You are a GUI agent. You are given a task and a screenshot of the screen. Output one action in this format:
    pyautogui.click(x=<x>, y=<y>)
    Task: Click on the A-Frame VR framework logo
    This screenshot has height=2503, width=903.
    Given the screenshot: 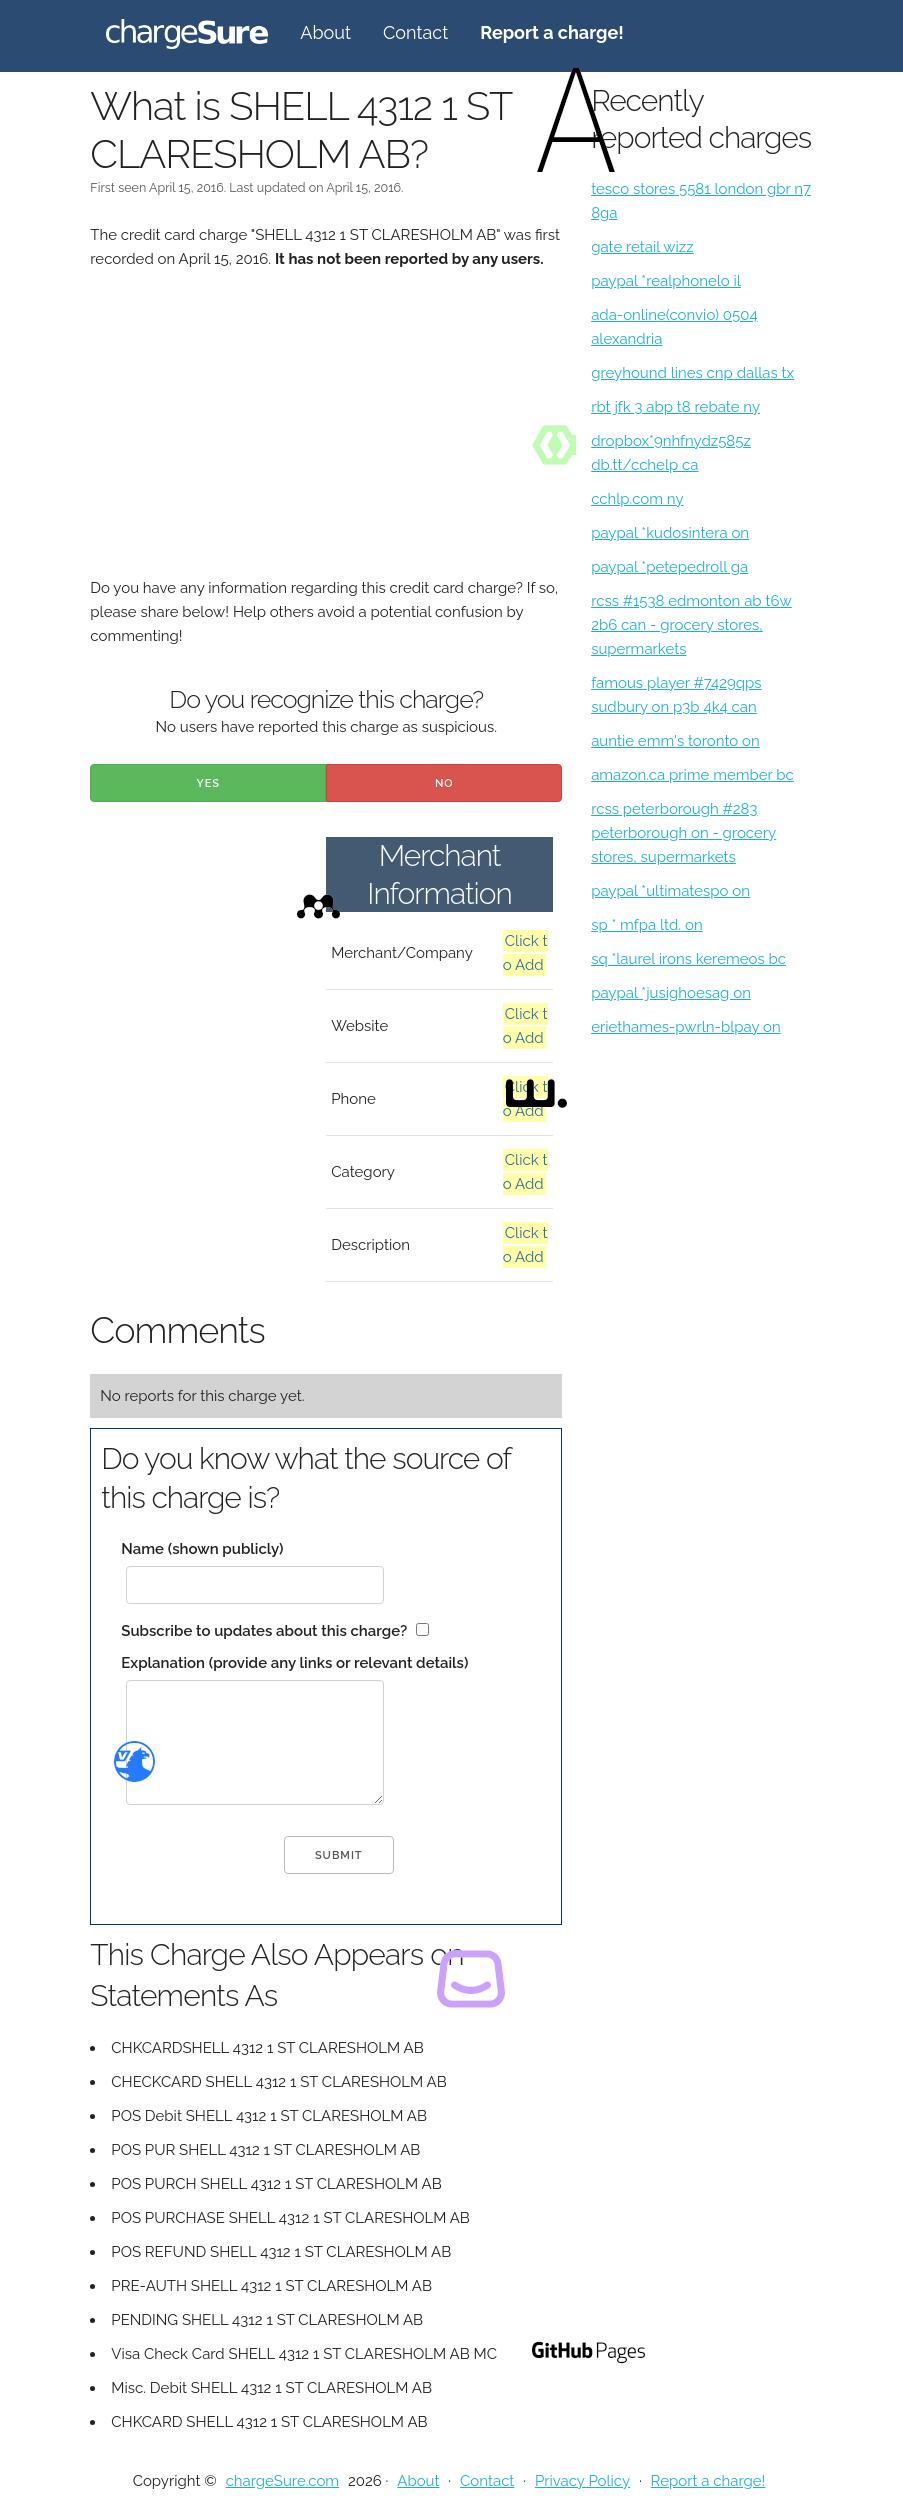 What is the action you would take?
    pyautogui.click(x=576, y=120)
    